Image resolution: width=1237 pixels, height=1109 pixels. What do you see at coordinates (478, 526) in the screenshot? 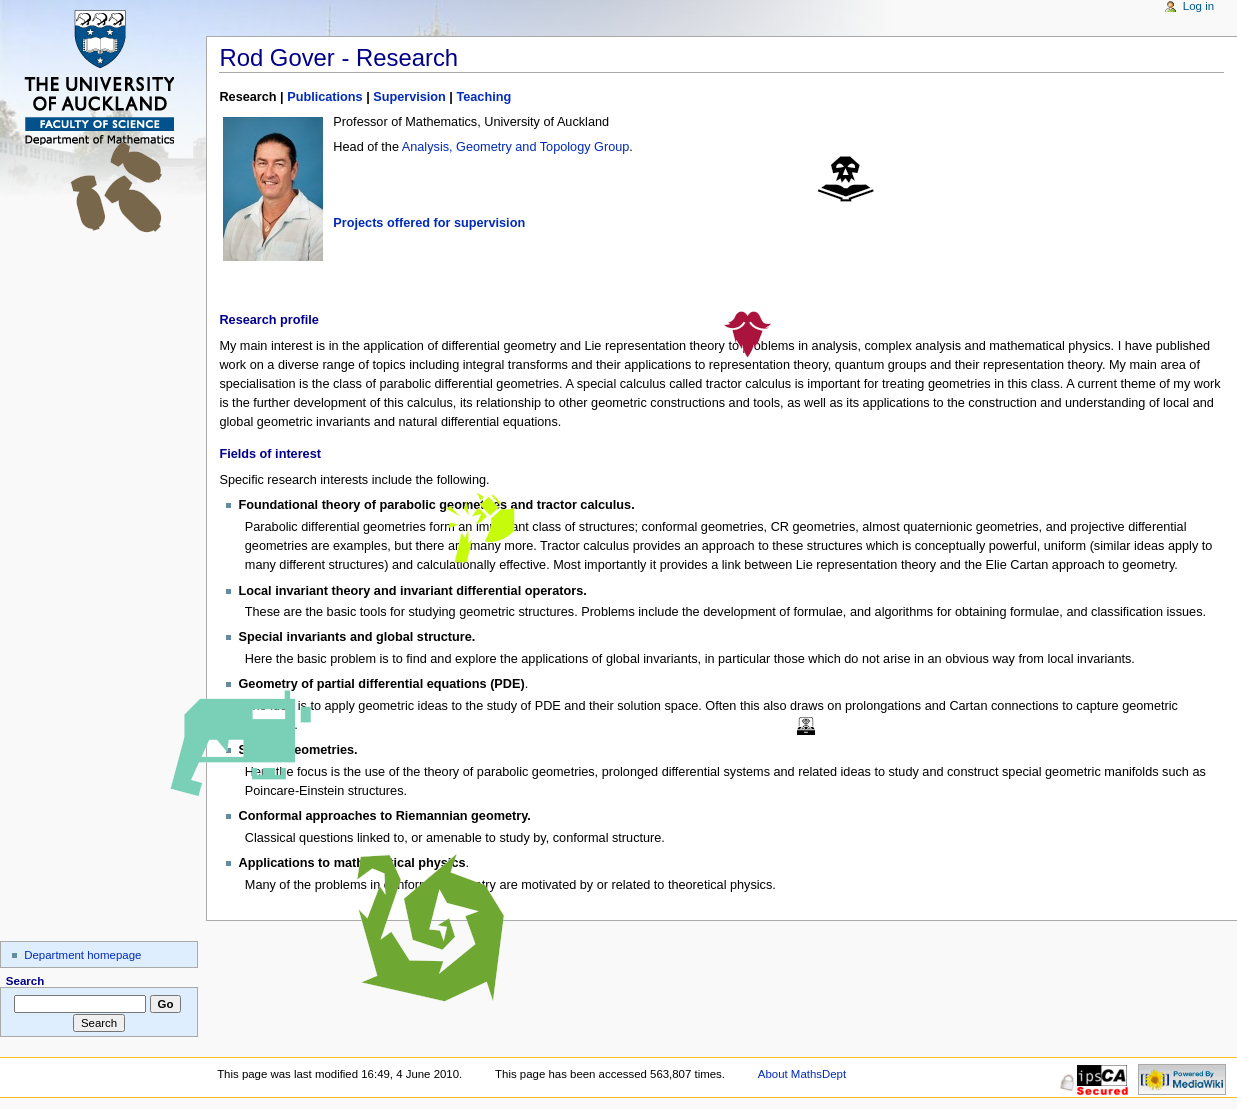
I see `indicates a broken or damaged weapon` at bounding box center [478, 526].